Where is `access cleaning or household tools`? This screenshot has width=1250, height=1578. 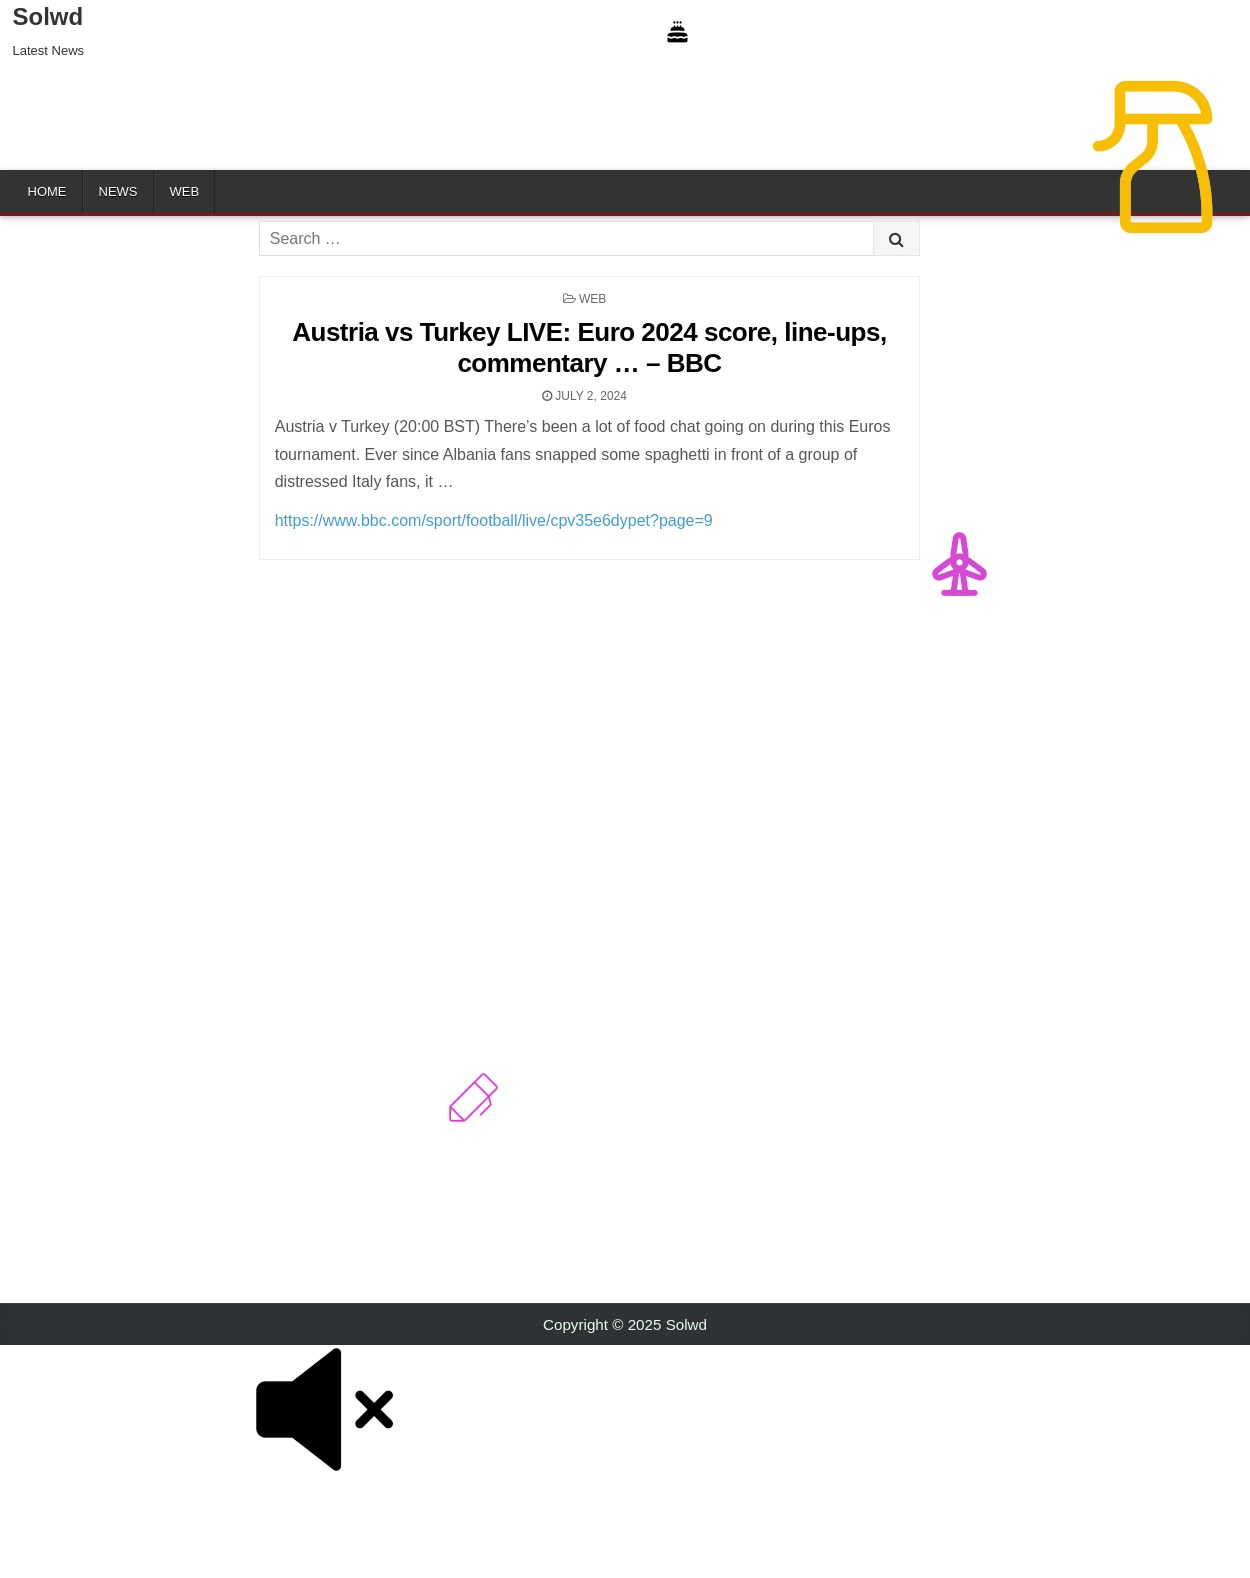 access cleaning or household tools is located at coordinates (1158, 157).